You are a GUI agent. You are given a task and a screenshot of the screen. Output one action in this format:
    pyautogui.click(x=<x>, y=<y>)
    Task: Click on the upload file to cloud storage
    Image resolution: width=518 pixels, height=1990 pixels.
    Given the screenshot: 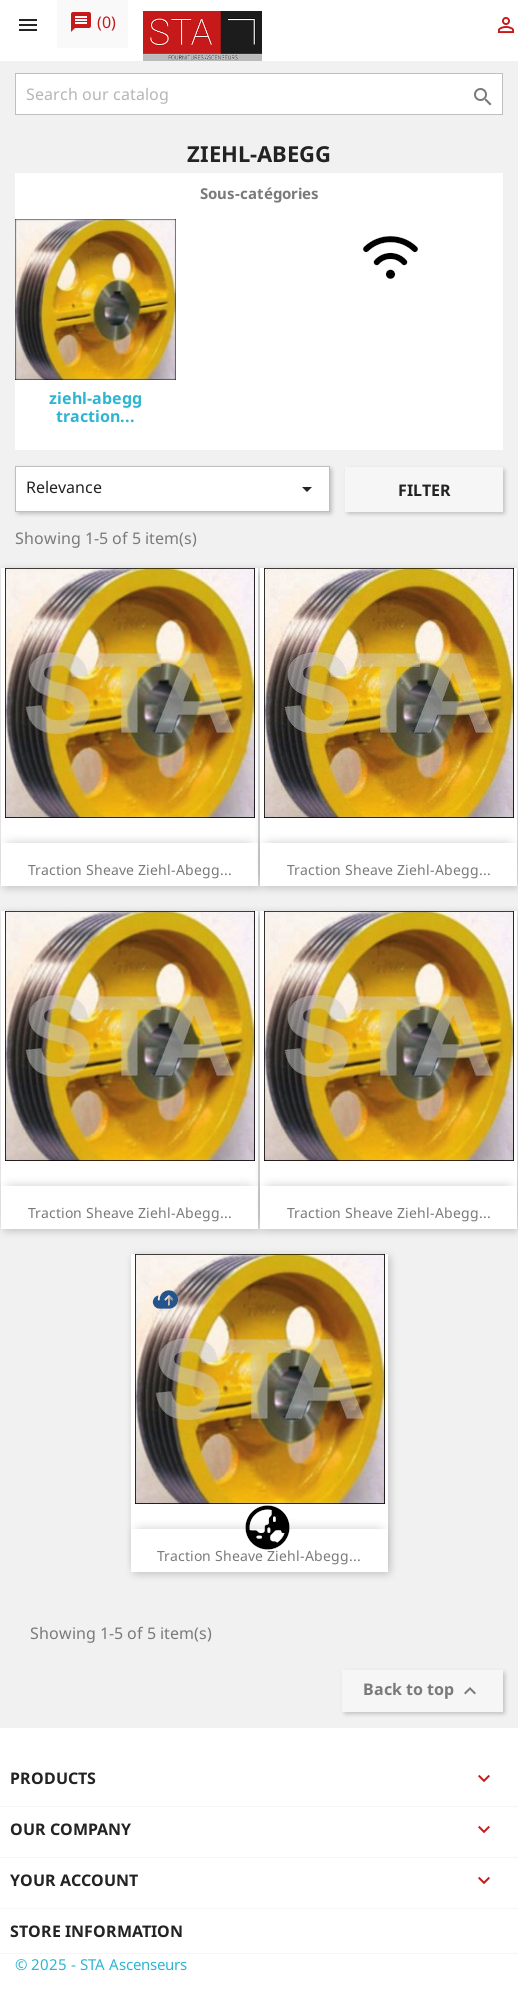 What is the action you would take?
    pyautogui.click(x=165, y=1299)
    